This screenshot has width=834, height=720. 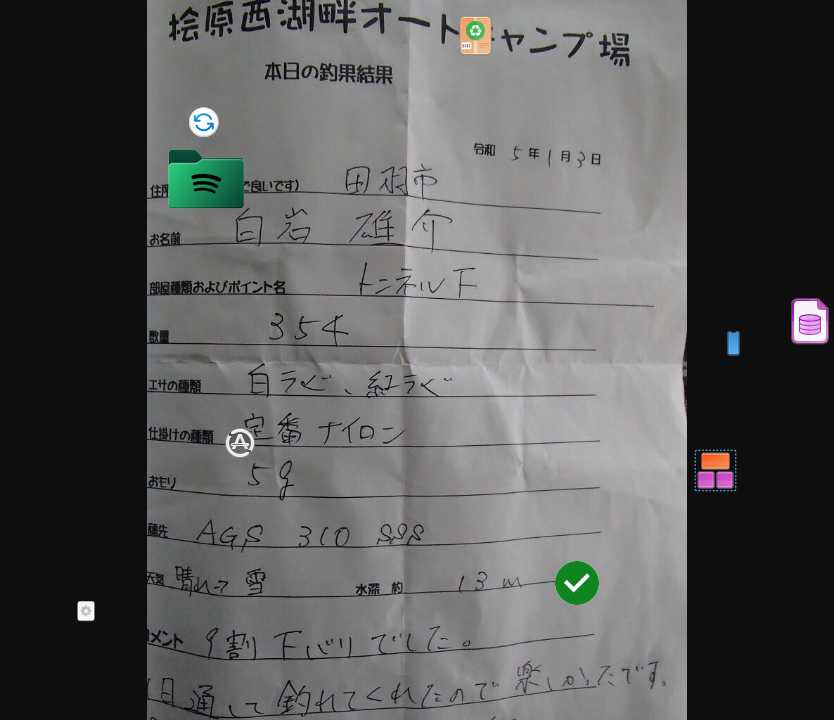 I want to click on iPhone 16e device icon, so click(x=733, y=343).